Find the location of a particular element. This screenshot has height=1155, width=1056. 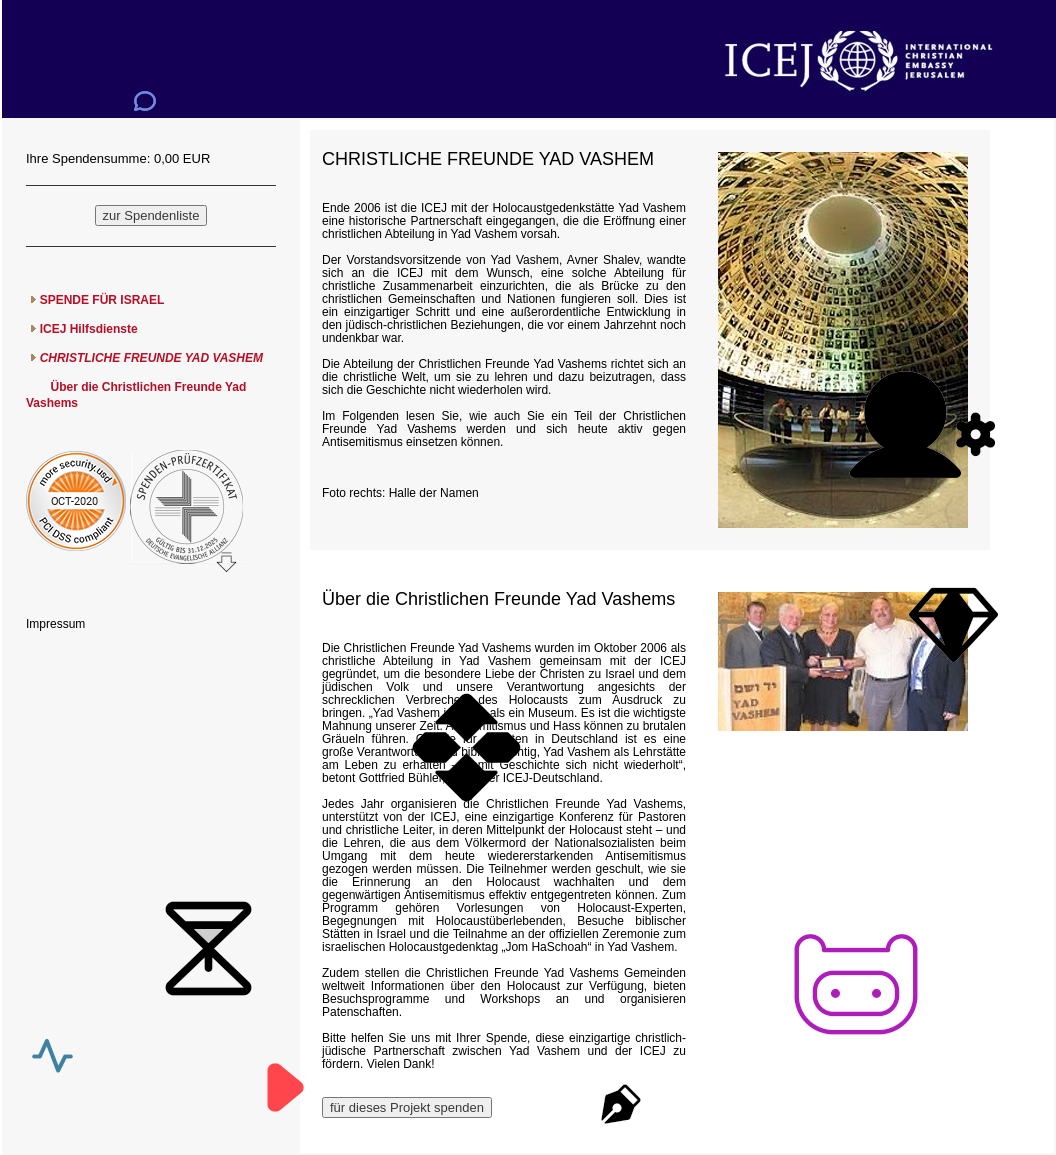

download file or content is located at coordinates (226, 561).